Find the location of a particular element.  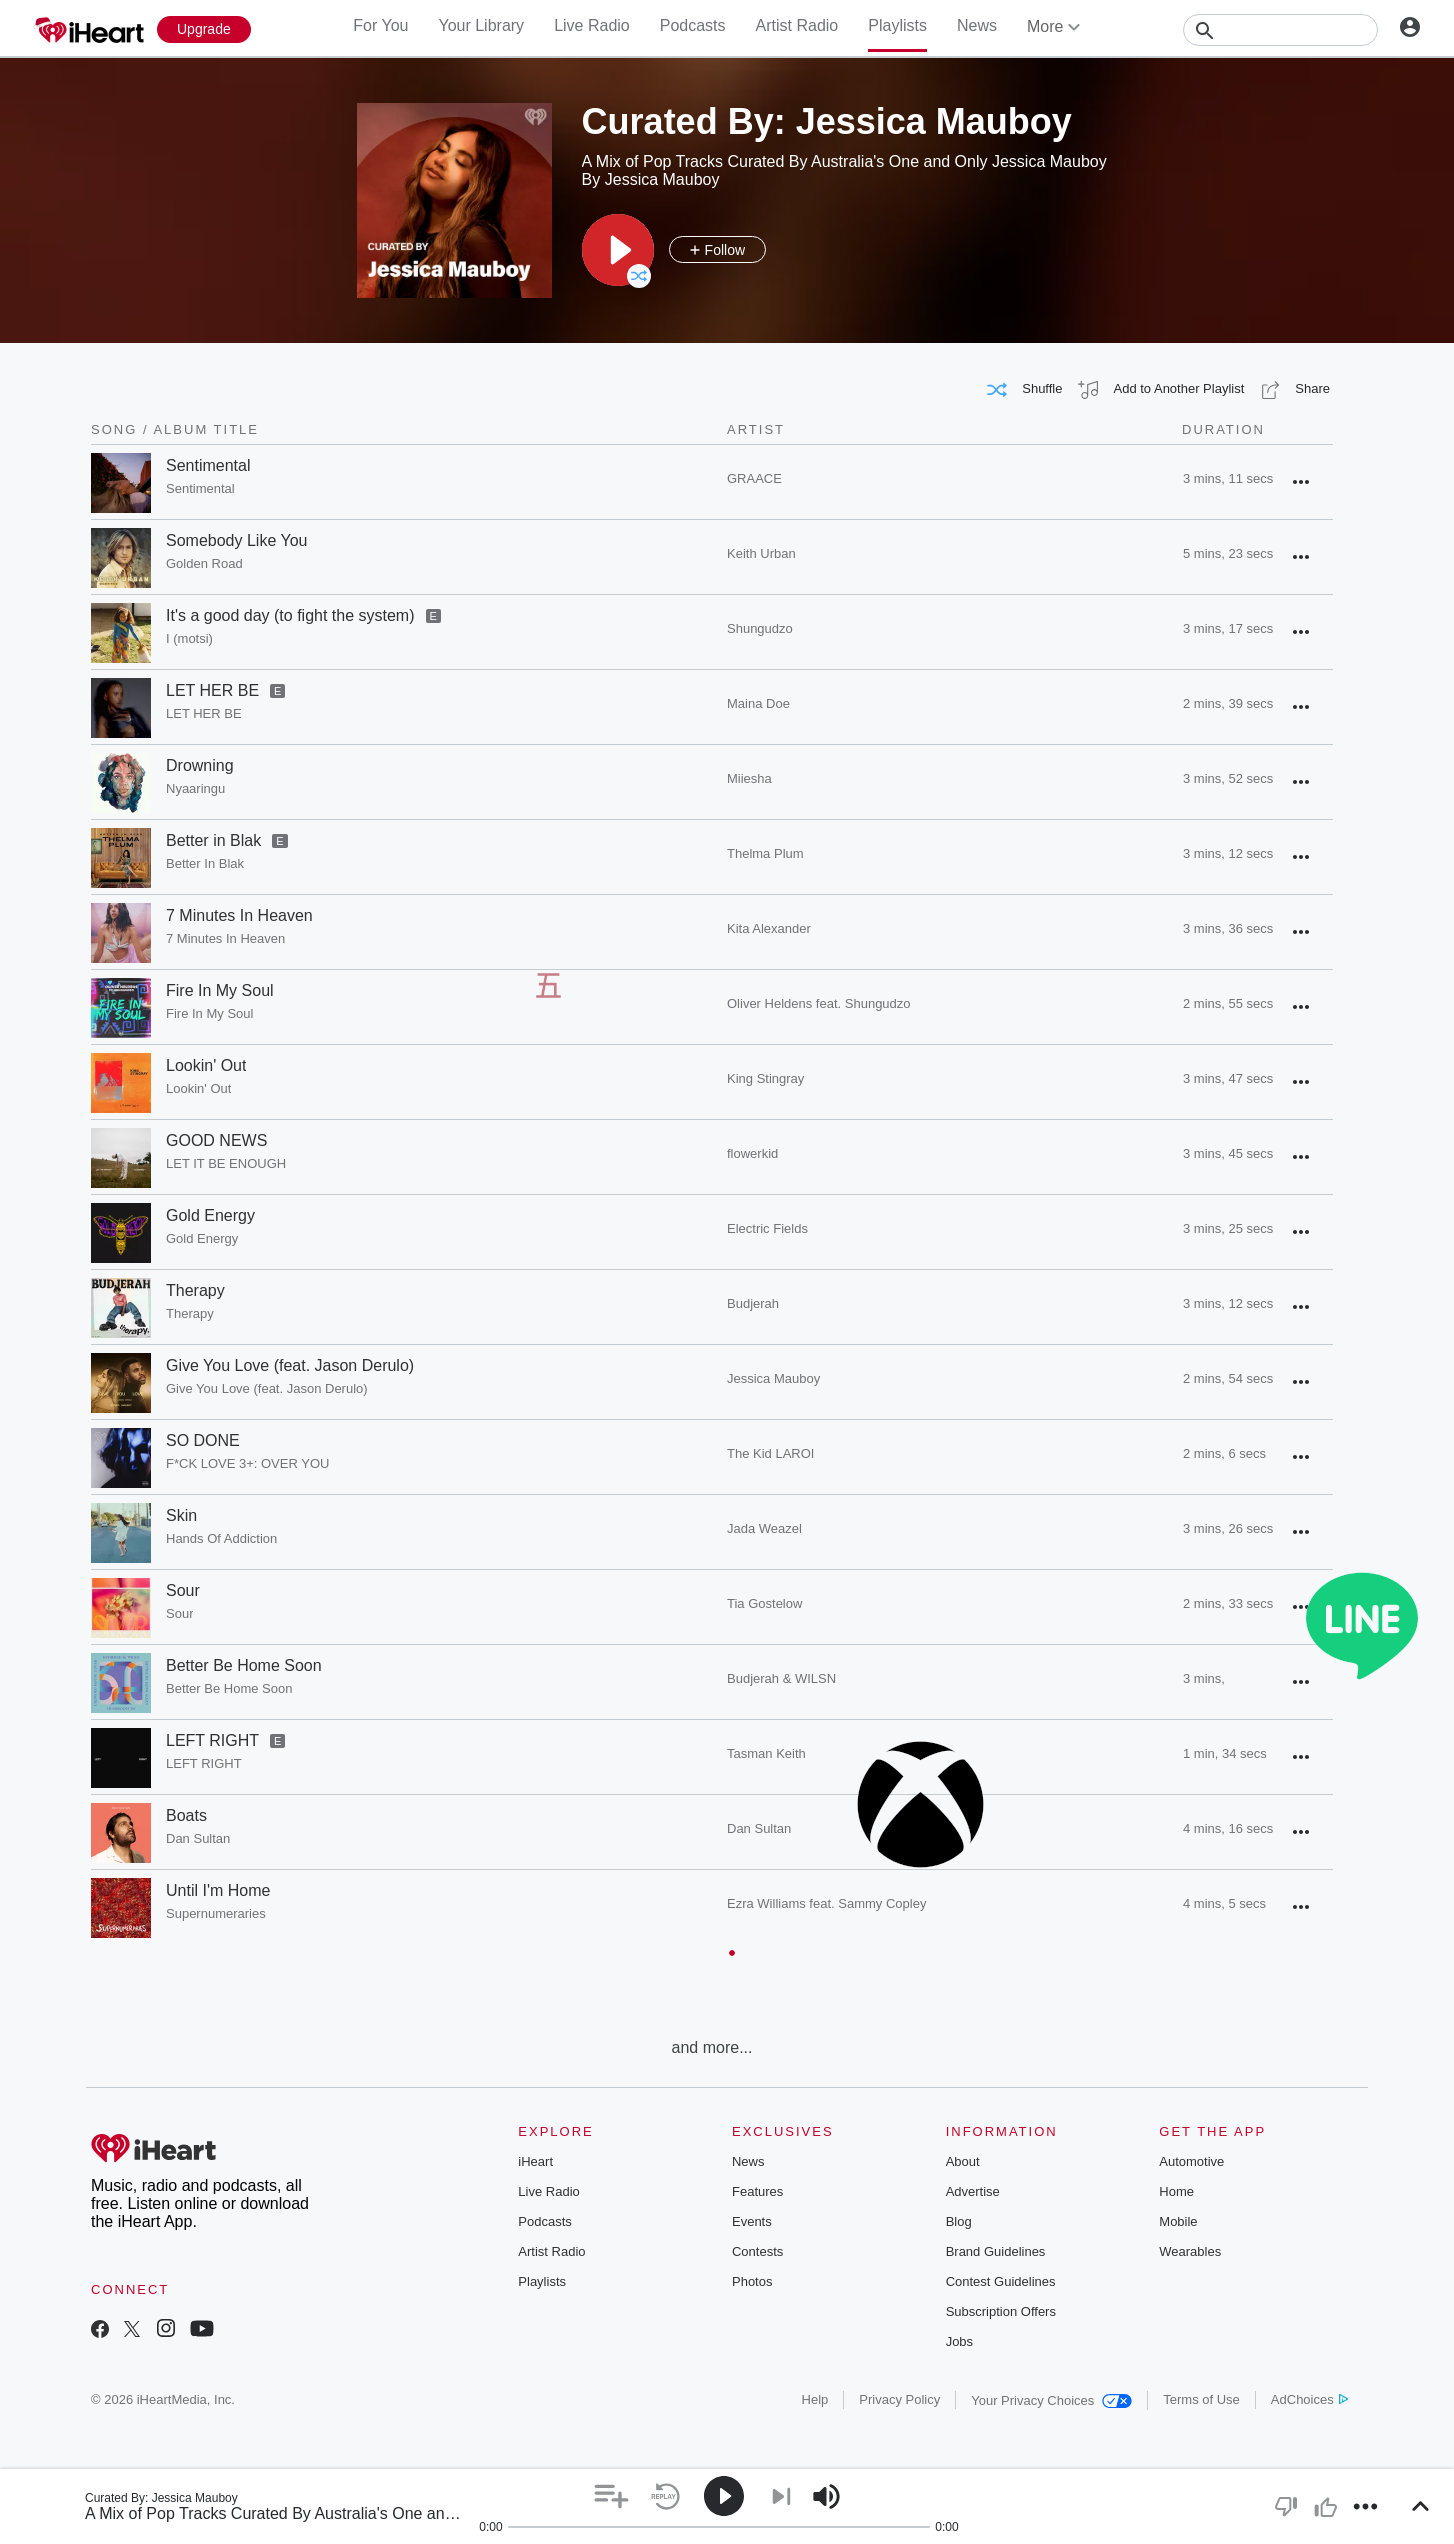

open LINE messaging app is located at coordinates (1362, 1626).